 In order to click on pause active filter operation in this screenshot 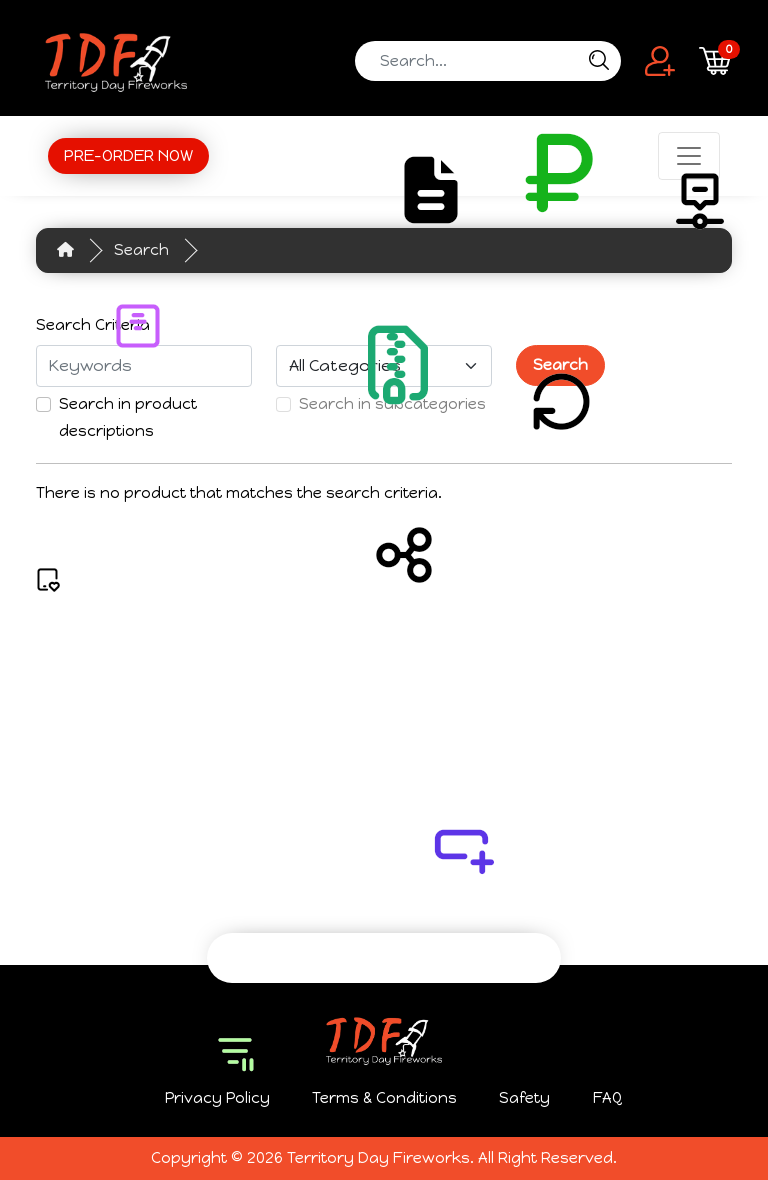, I will do `click(235, 1051)`.